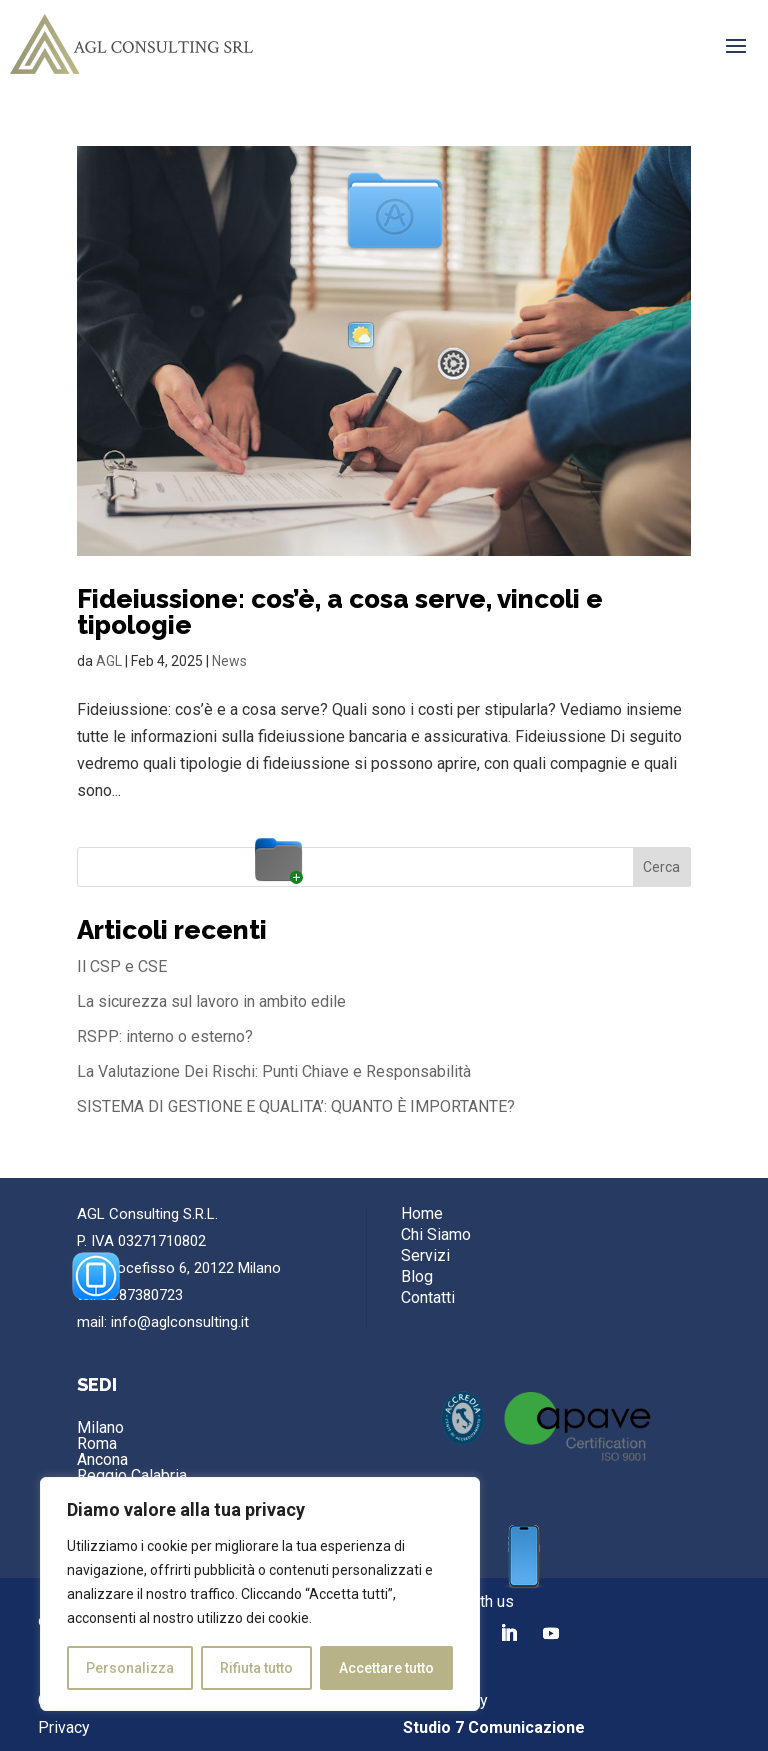  Describe the element at coordinates (453, 363) in the screenshot. I see `access system or application settings` at that location.